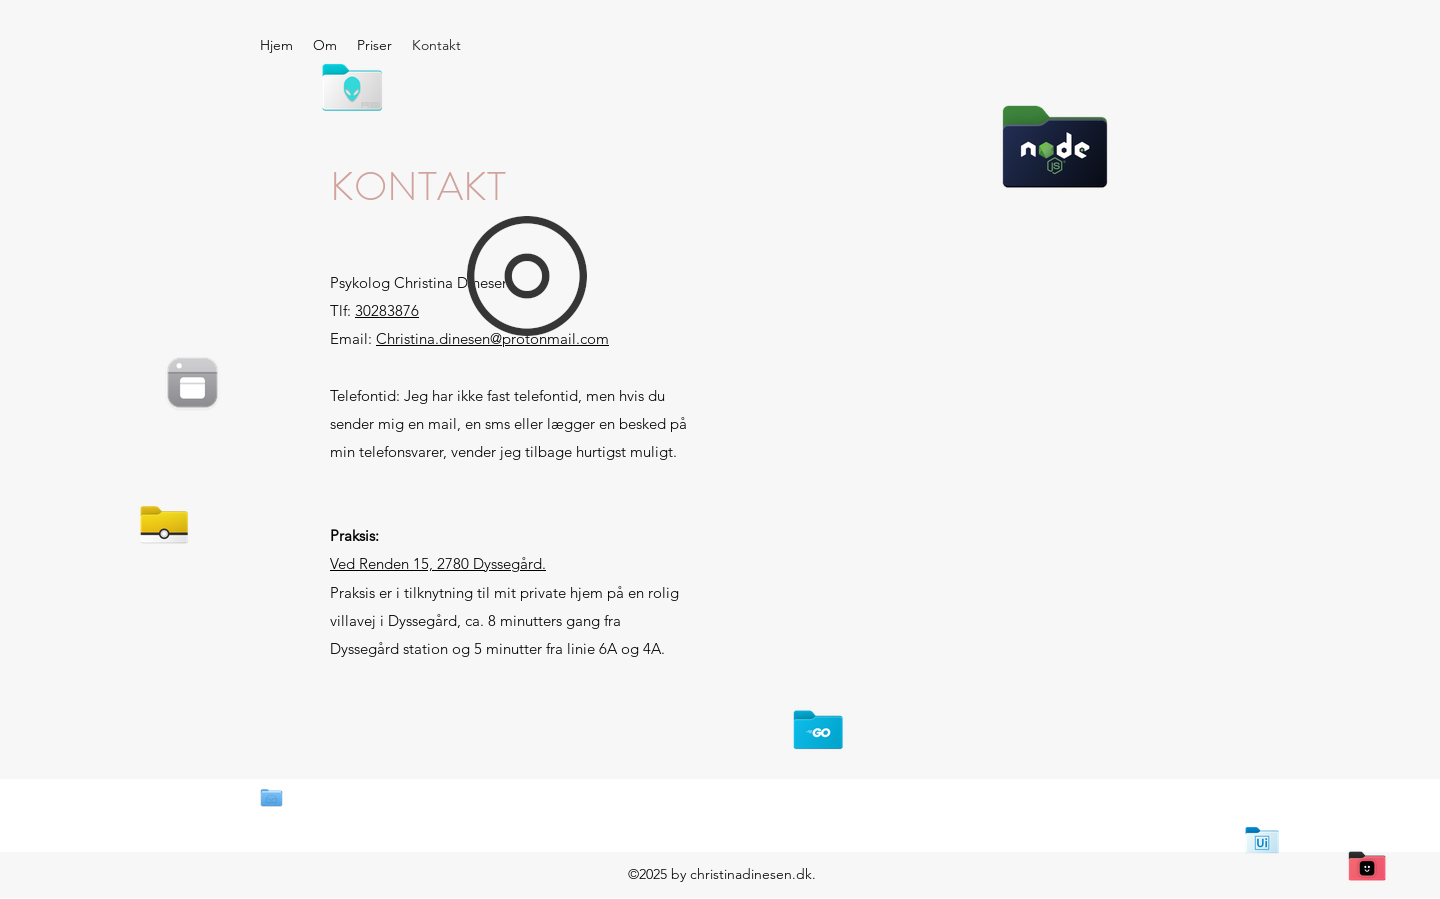 This screenshot has height=899, width=1440. What do you see at coordinates (352, 89) in the screenshot?
I see `open alienware game files folder` at bounding box center [352, 89].